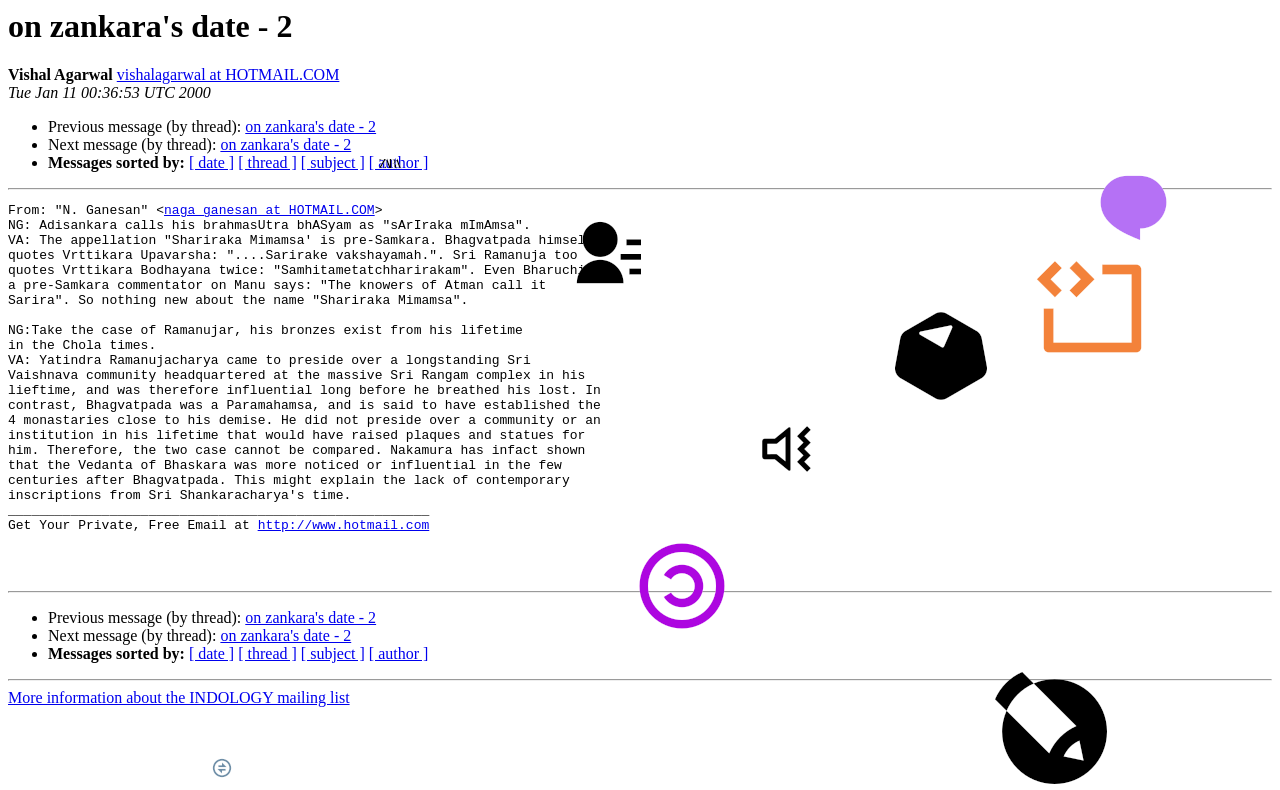  What do you see at coordinates (390, 163) in the screenshot?
I see `visit the Zara website or app` at bounding box center [390, 163].